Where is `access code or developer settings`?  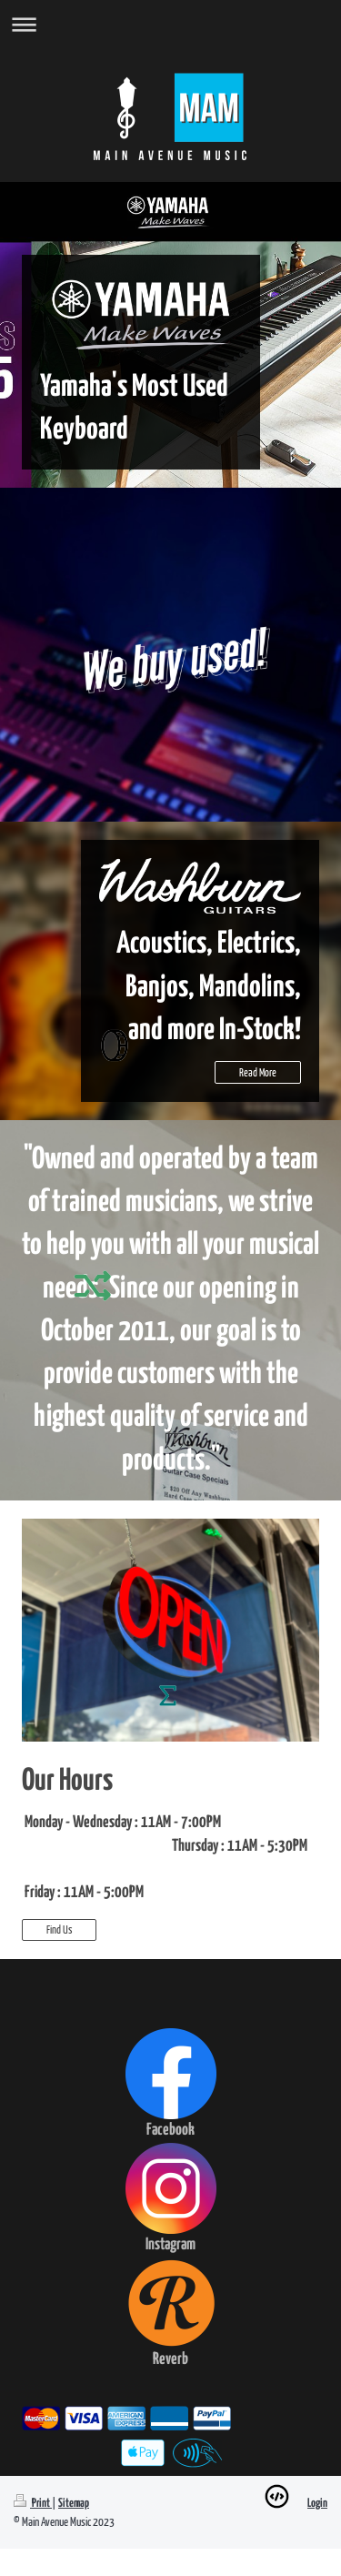
access code or developer settings is located at coordinates (276, 2496).